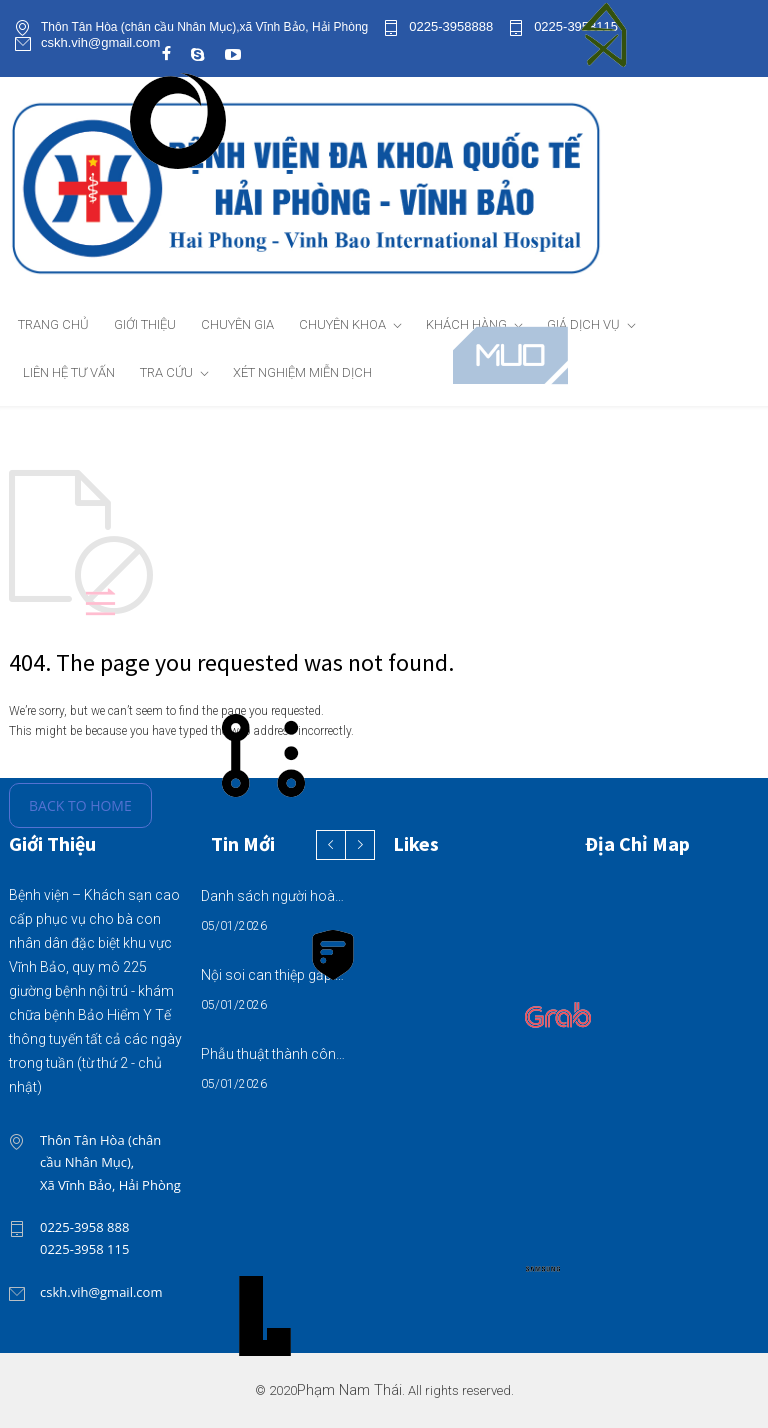 Image resolution: width=768 pixels, height=1428 pixels. I want to click on singlestore database service, so click(178, 121).